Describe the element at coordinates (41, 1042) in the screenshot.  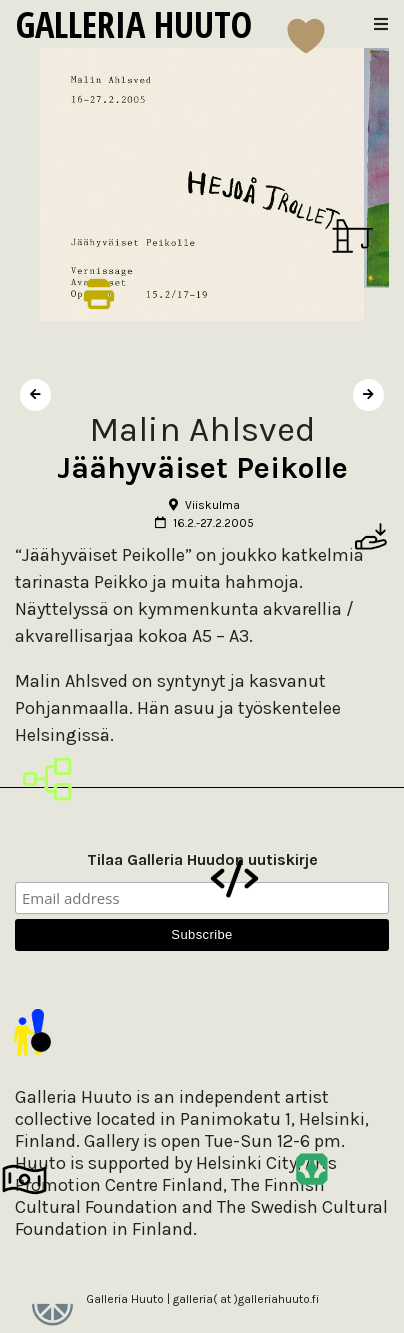
I see `indicates a filled or selected radio button option` at that location.